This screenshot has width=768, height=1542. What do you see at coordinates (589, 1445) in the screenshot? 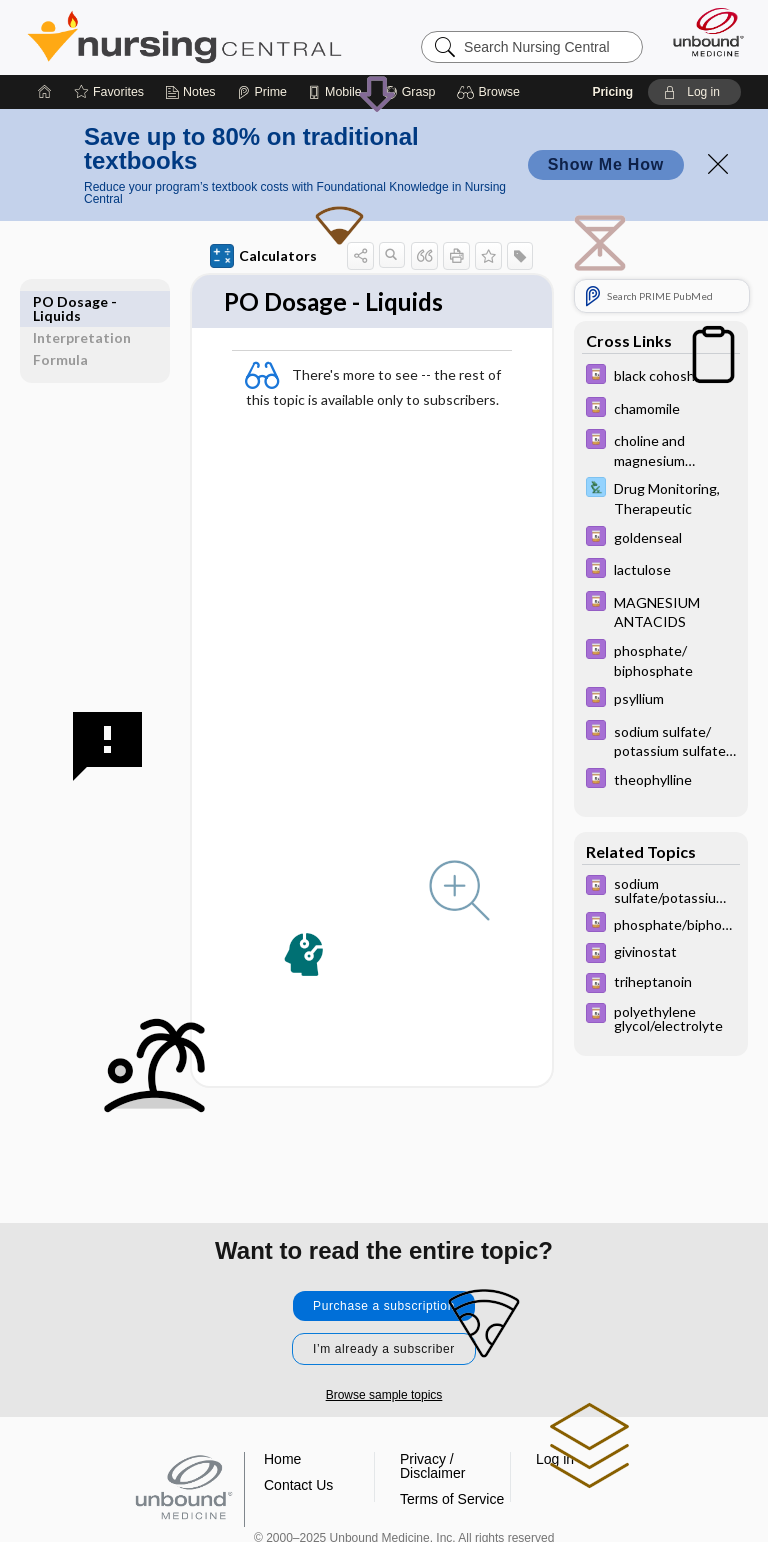
I see `view layers or stacked content` at bounding box center [589, 1445].